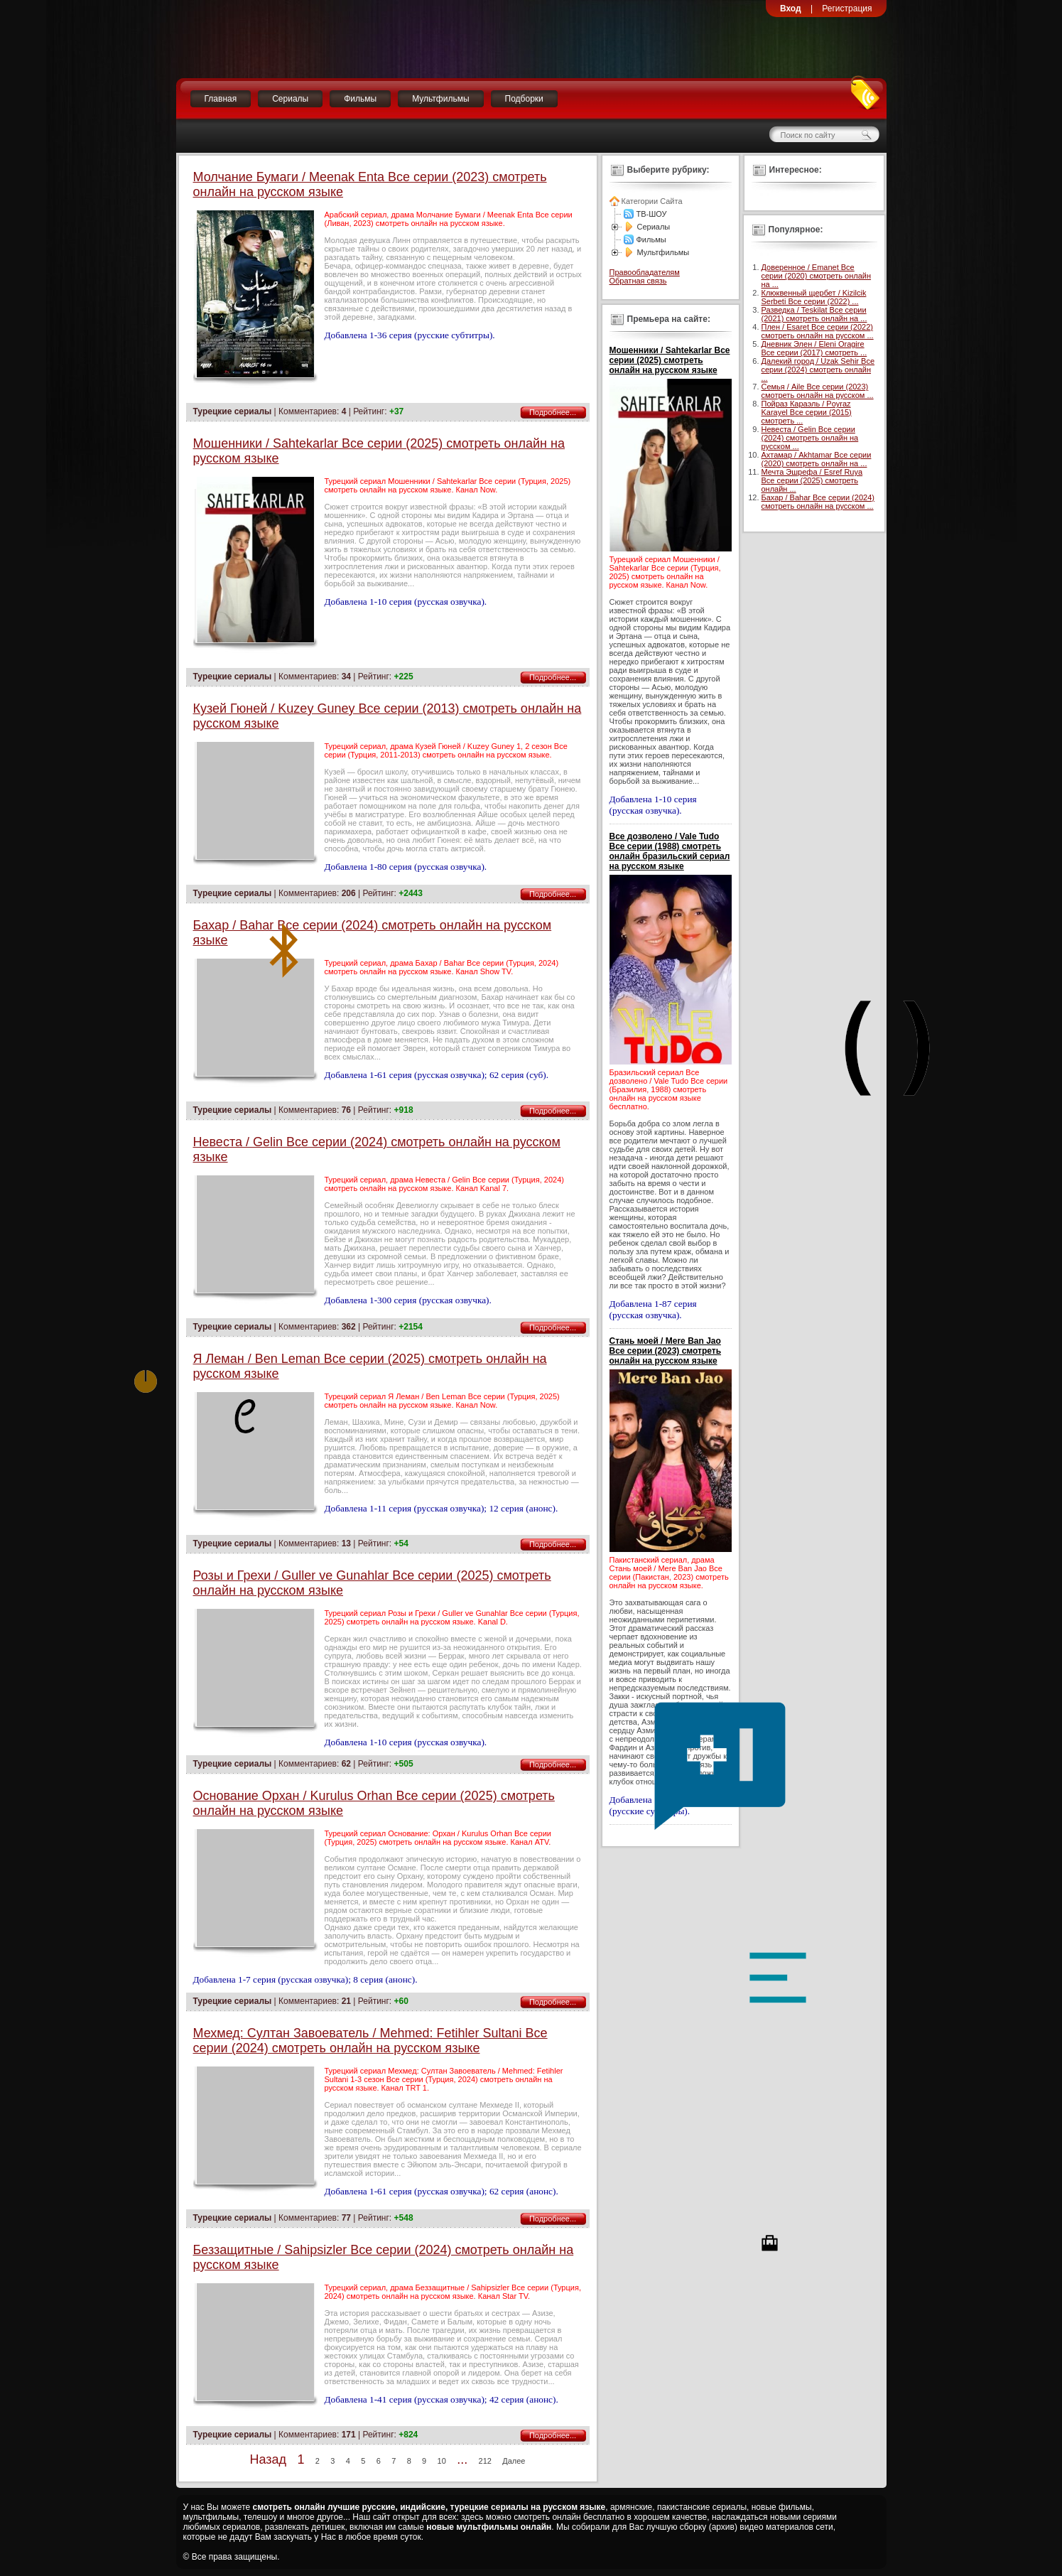 The image size is (1062, 2576). What do you see at coordinates (245, 1416) in the screenshot?
I see `open calibre-web ebook management app` at bounding box center [245, 1416].